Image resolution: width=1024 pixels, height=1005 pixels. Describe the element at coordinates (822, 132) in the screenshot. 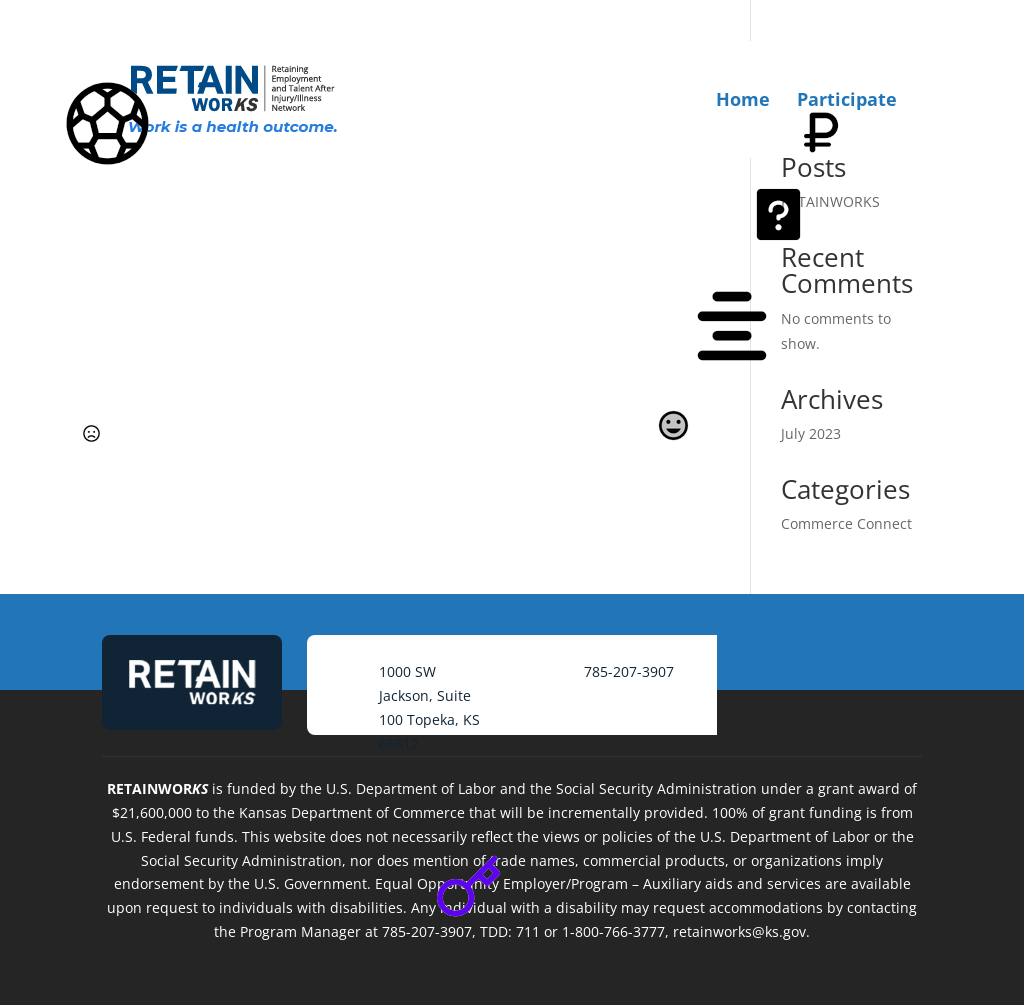

I see `indicates Russian ruble currency` at that location.